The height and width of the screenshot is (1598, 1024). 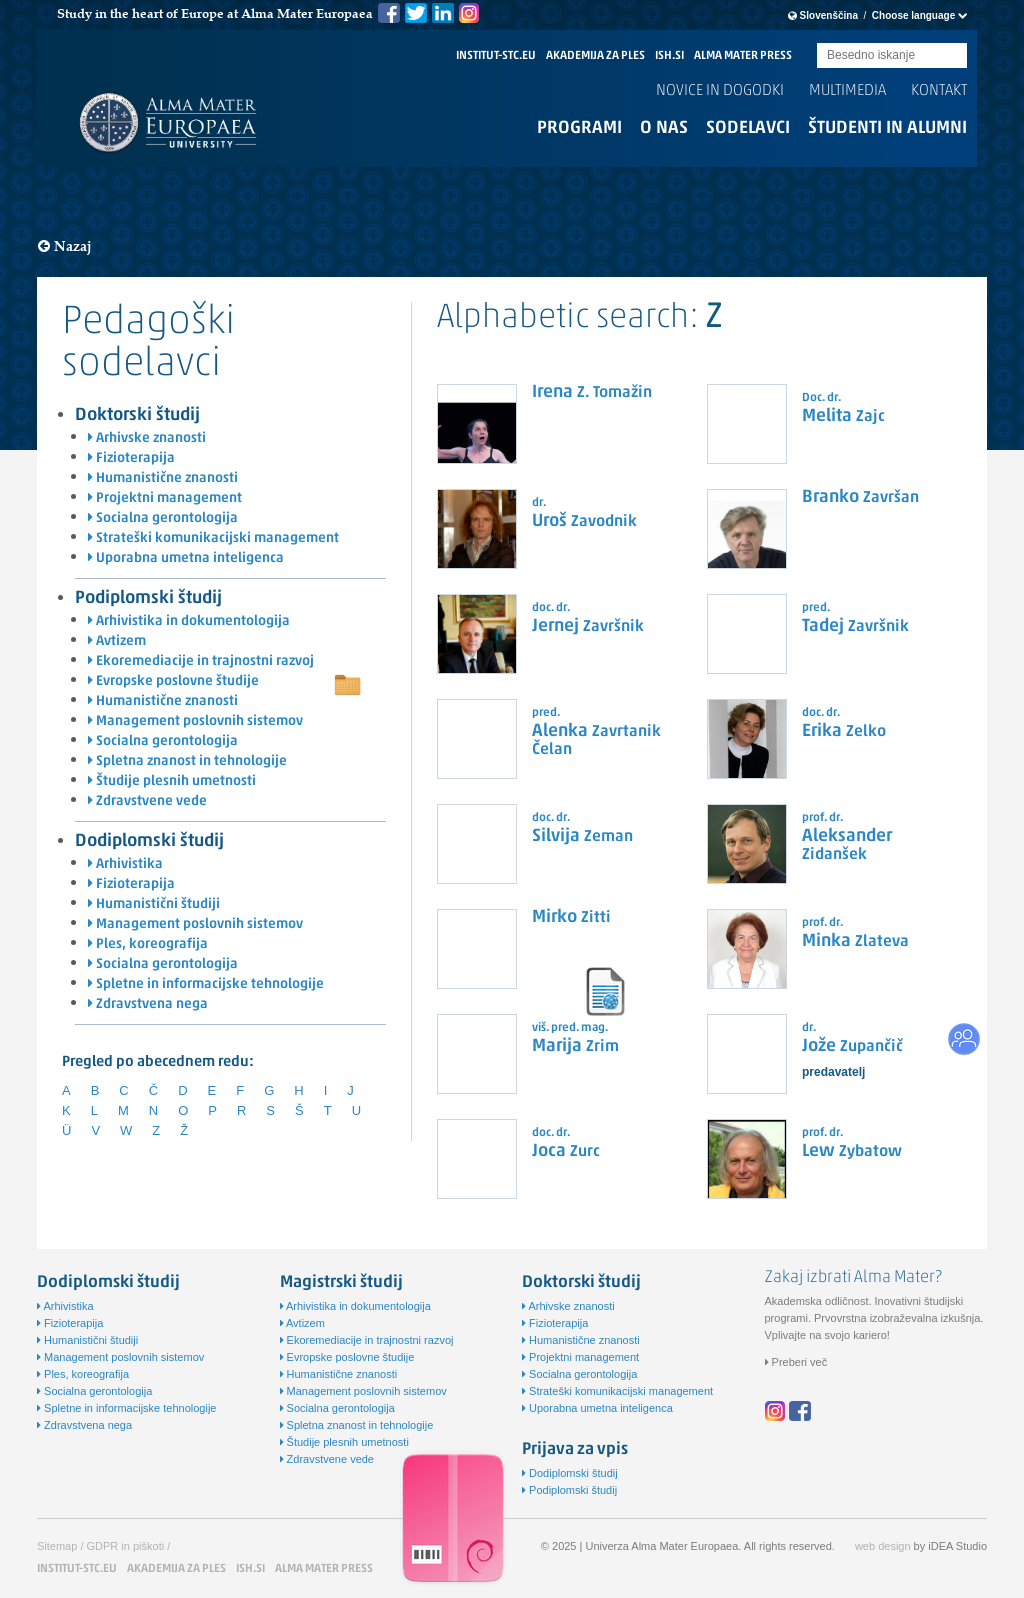 I want to click on access user accounts and settings, so click(x=964, y=1039).